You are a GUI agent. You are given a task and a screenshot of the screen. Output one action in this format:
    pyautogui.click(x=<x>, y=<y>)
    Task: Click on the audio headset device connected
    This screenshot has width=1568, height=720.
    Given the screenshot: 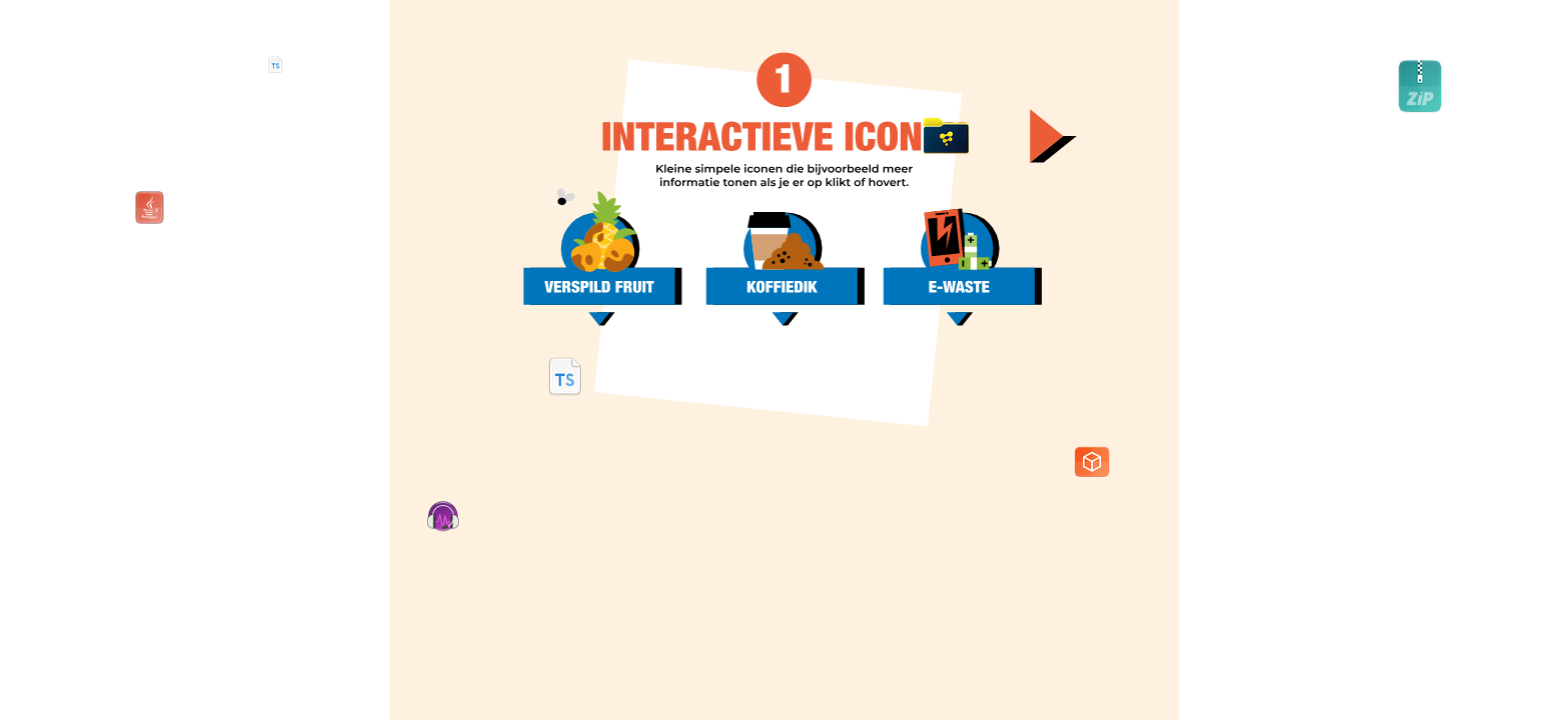 What is the action you would take?
    pyautogui.click(x=443, y=516)
    